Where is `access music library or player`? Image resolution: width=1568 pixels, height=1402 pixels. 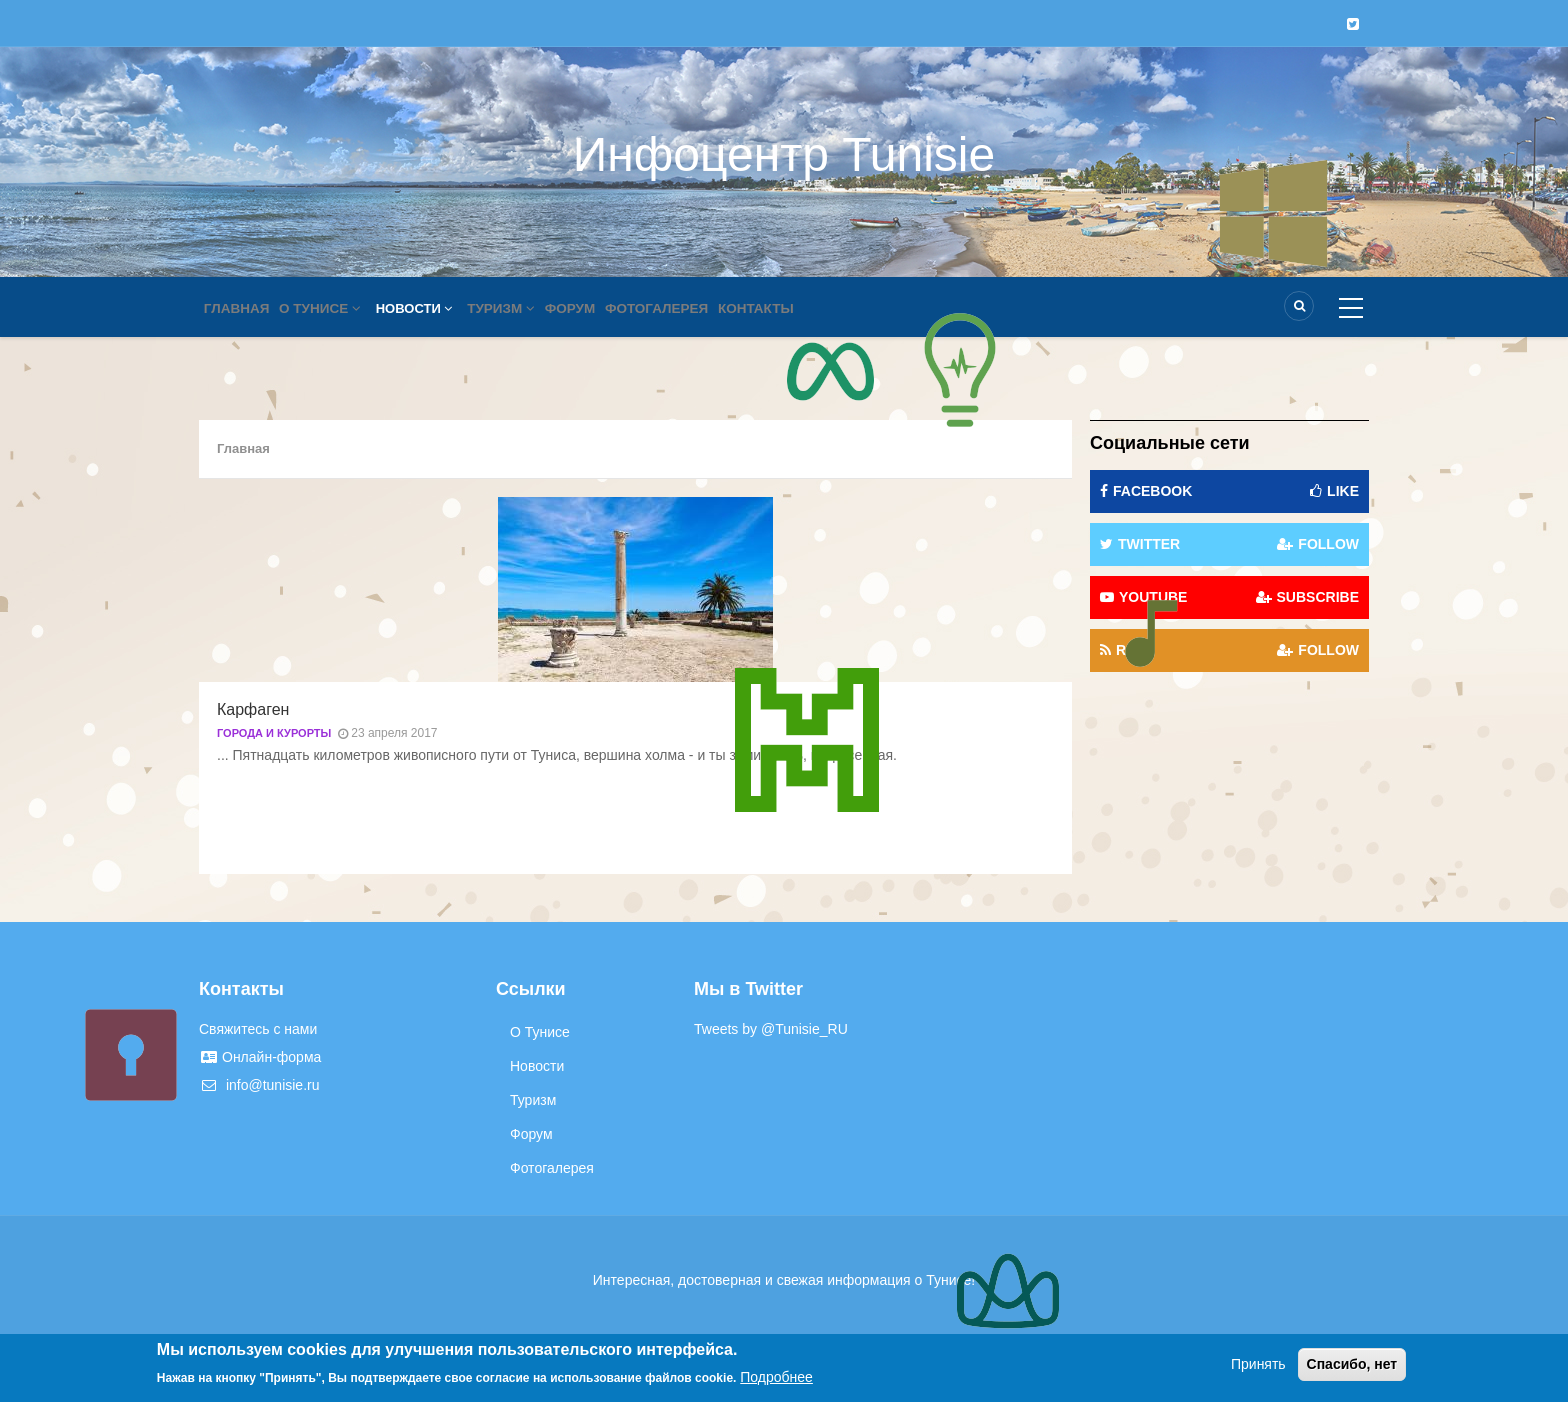
access music library or player is located at coordinates (1147, 633).